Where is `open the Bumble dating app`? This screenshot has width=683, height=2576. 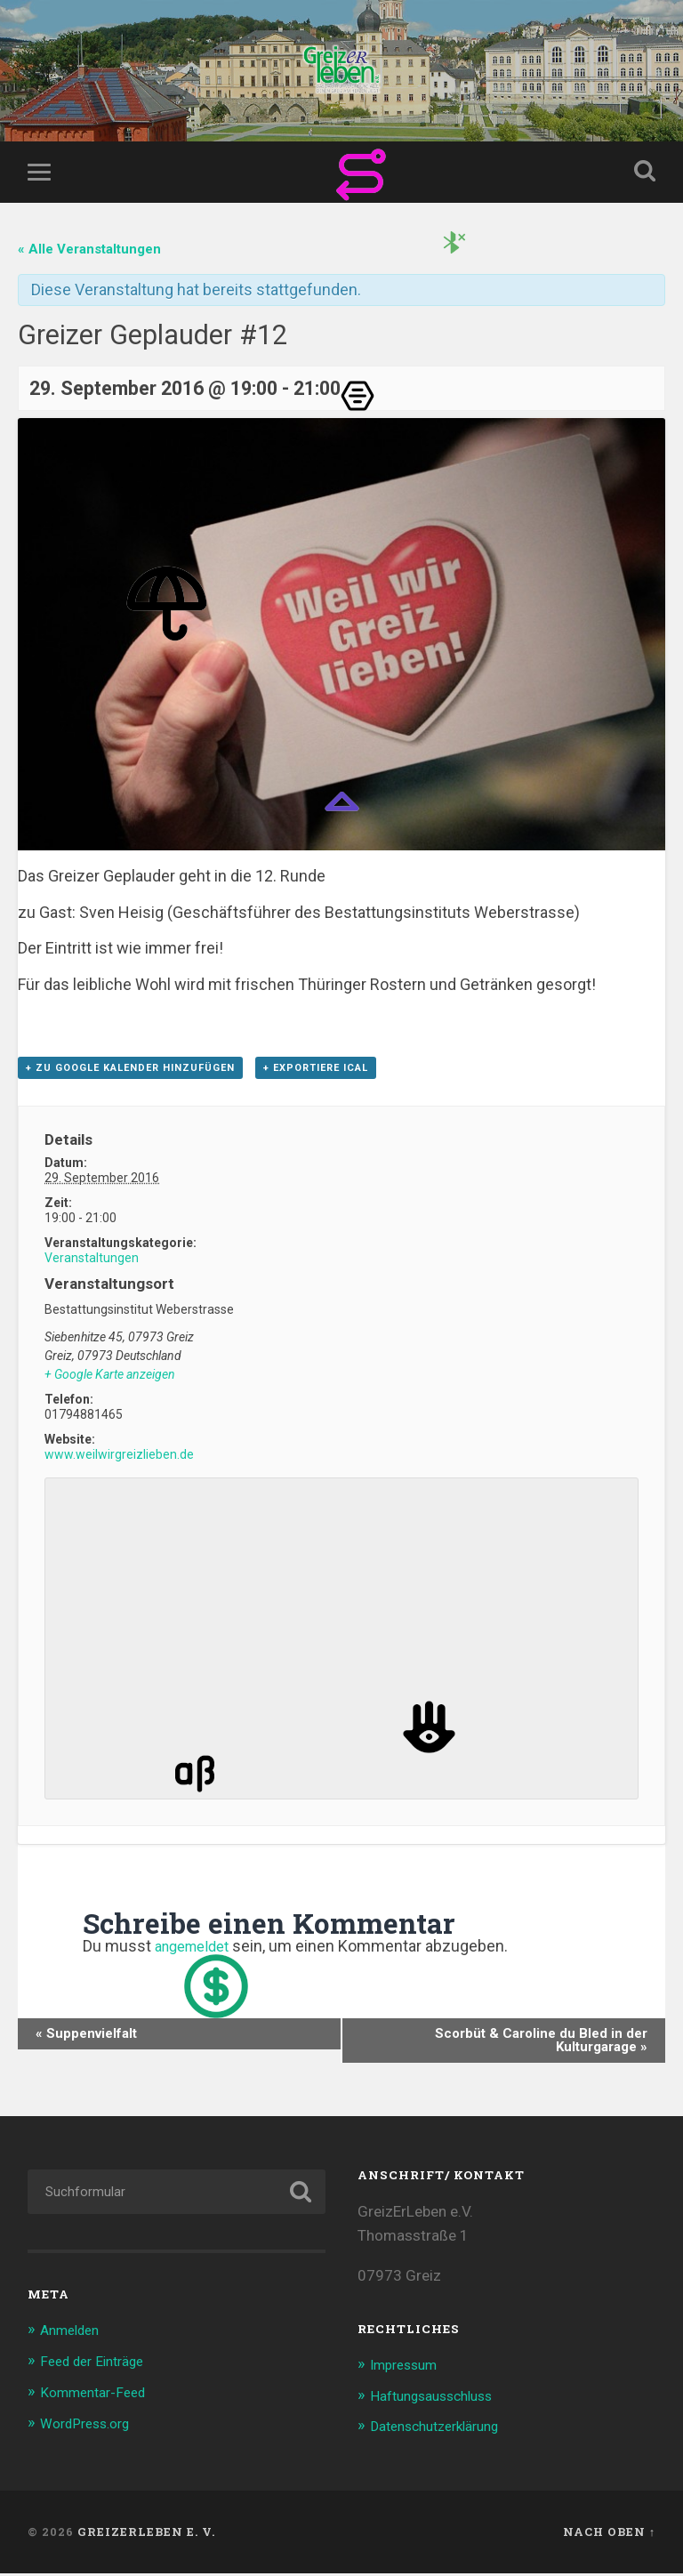
open the Bumble dating app is located at coordinates (358, 396).